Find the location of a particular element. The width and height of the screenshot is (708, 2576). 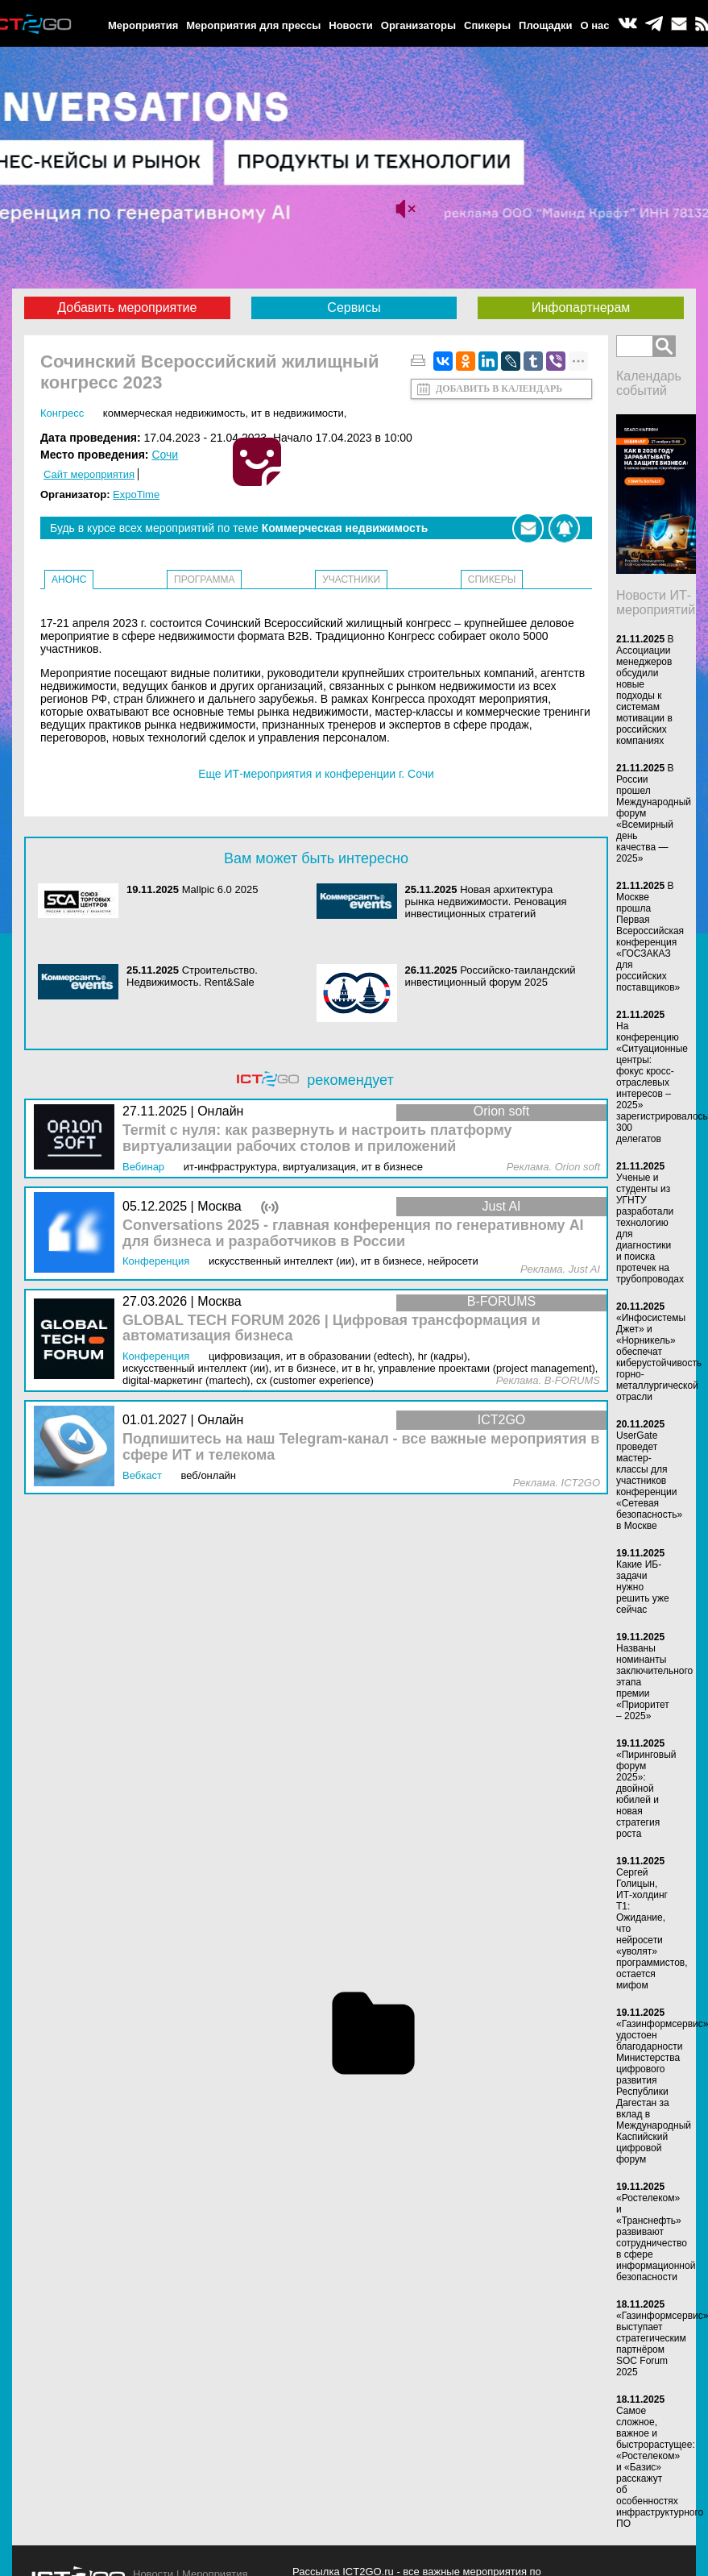

open folder to view files is located at coordinates (373, 2033).